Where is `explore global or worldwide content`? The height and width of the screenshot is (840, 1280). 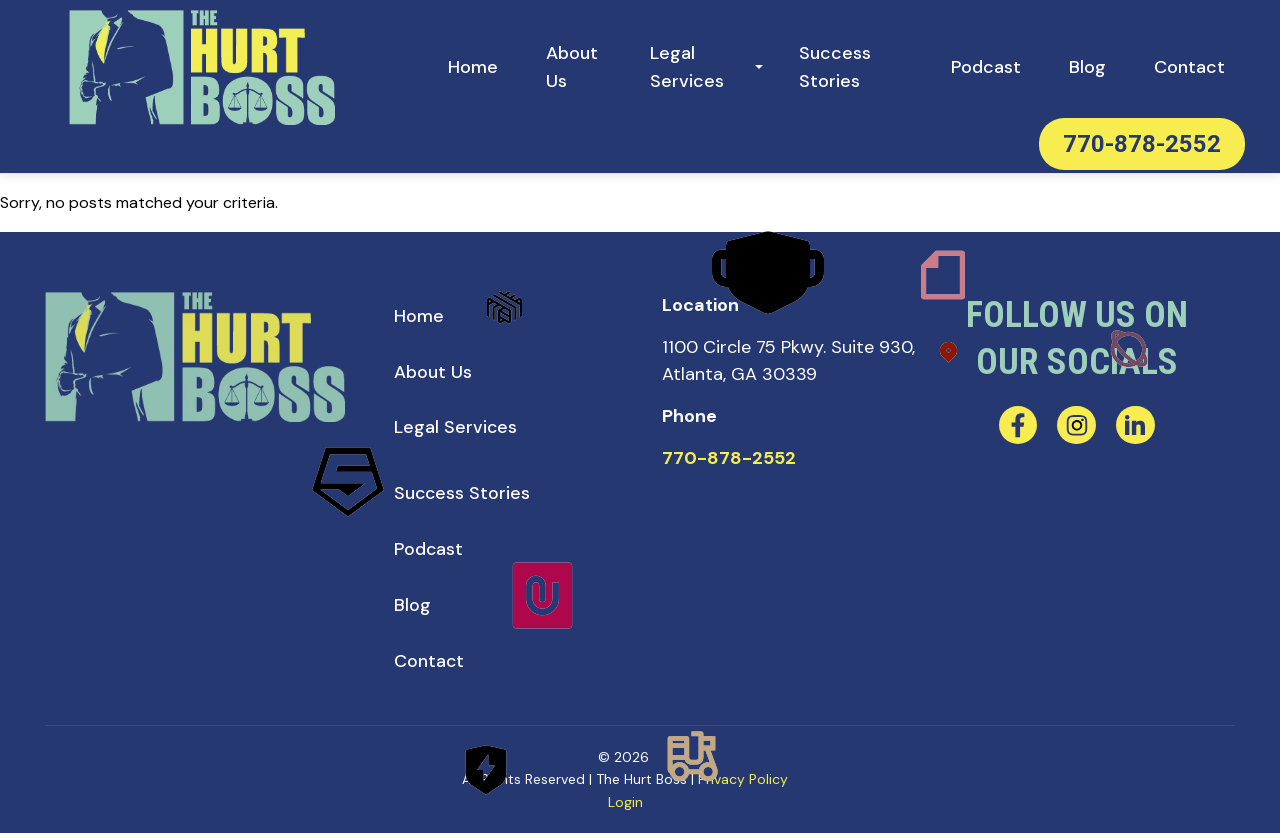
explore global or worldwide content is located at coordinates (1128, 349).